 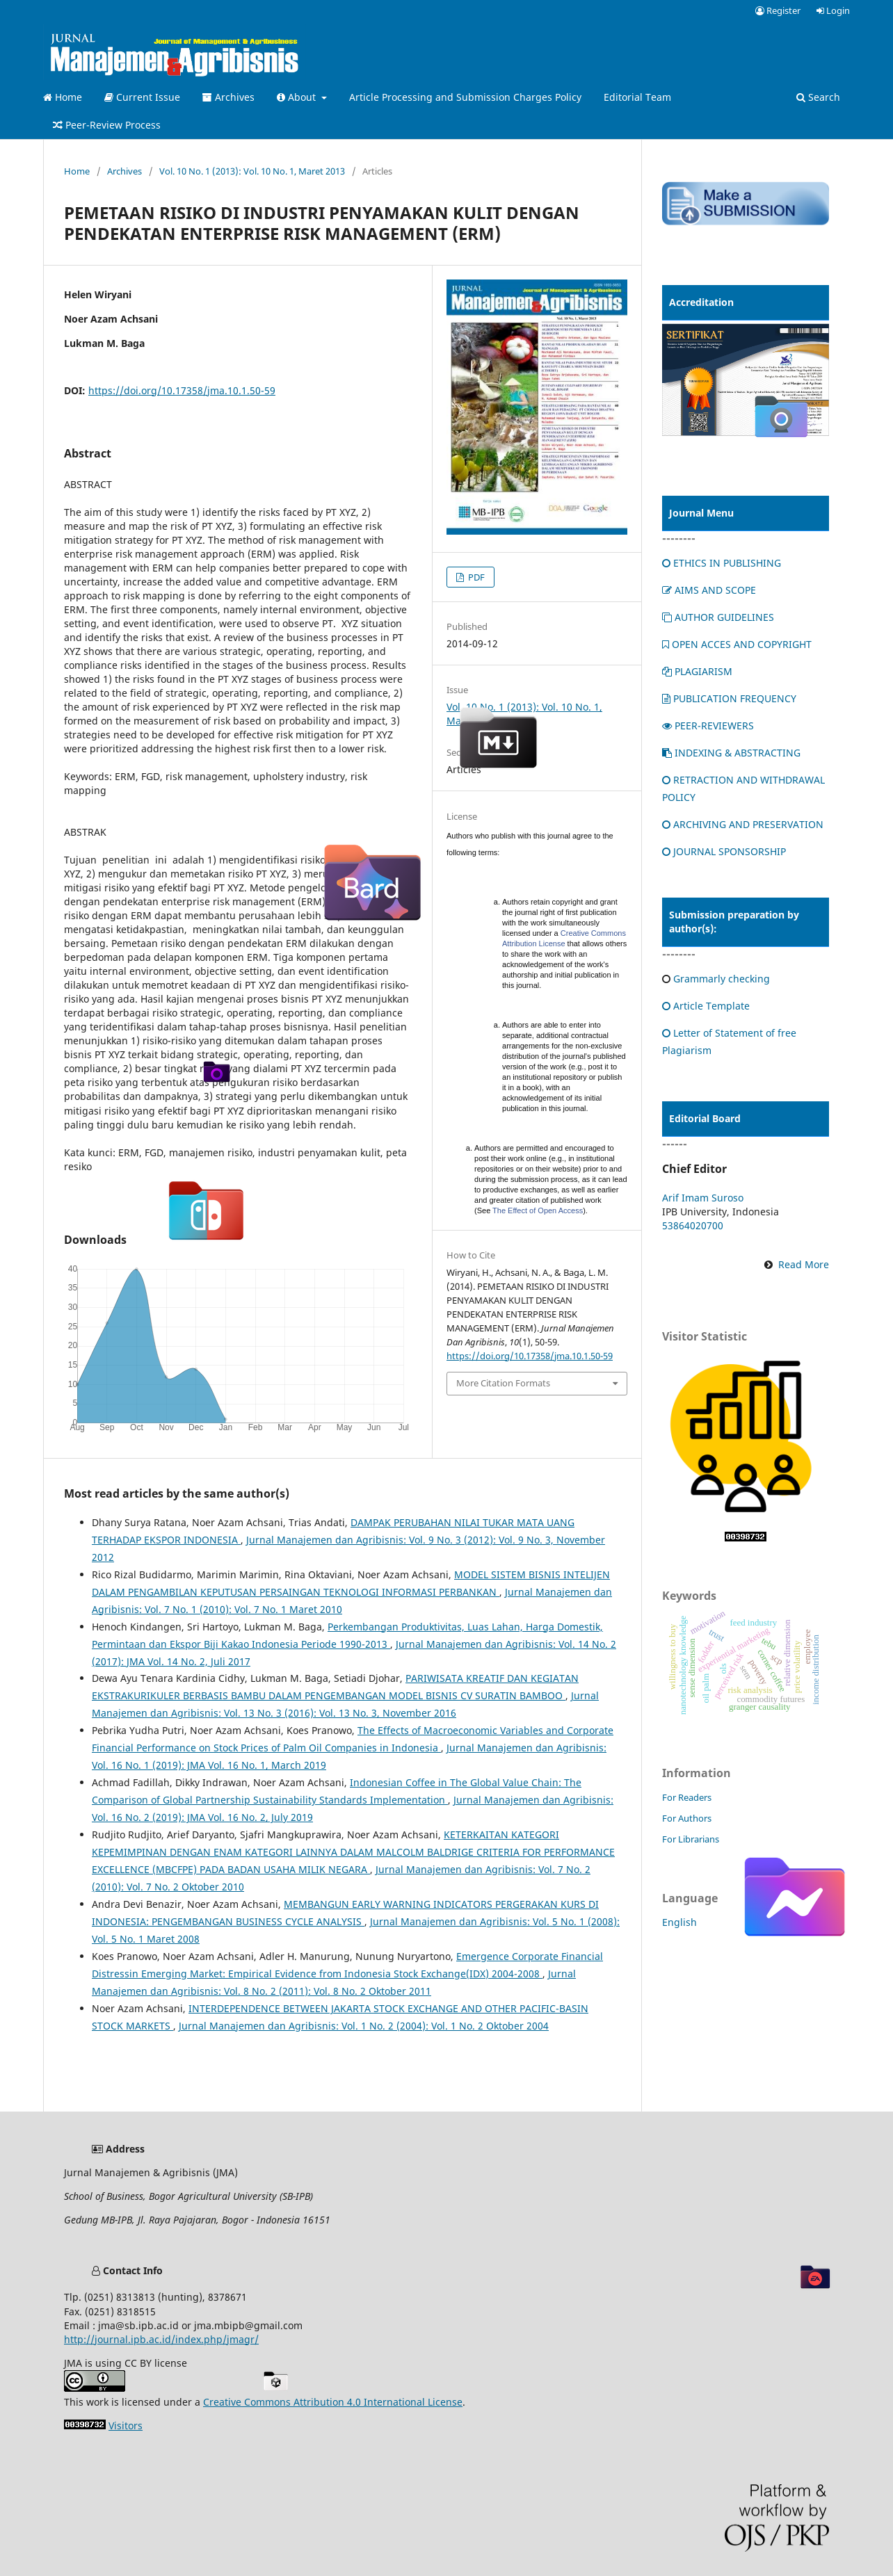 What do you see at coordinates (372, 885) in the screenshot?
I see `folder containing Google Bard AI files` at bounding box center [372, 885].